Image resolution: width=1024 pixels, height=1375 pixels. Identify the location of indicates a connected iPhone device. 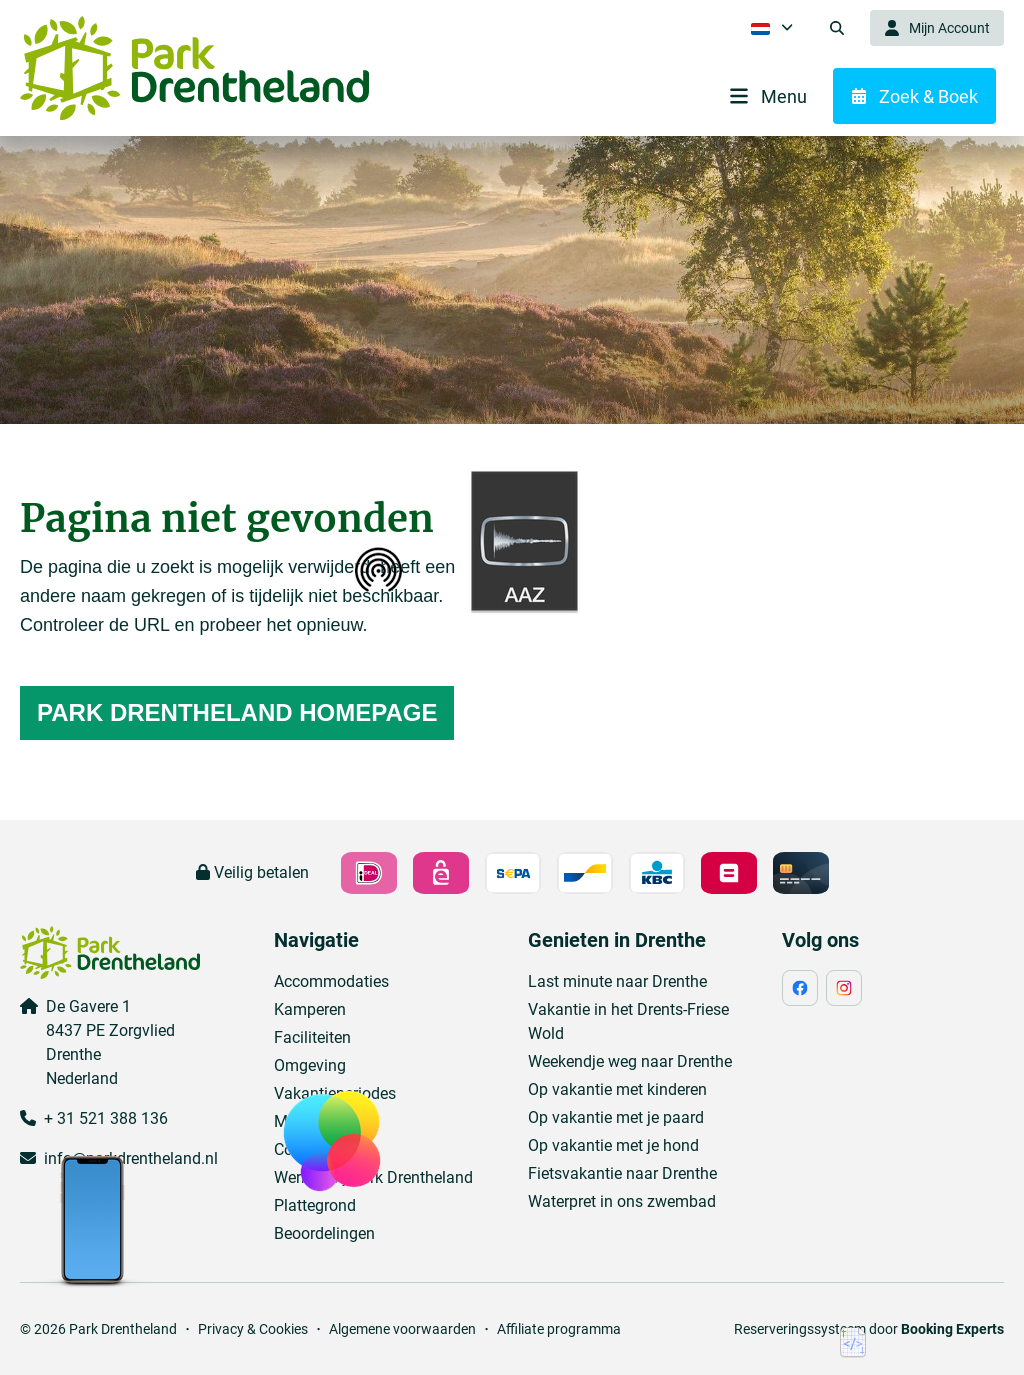
(92, 1221).